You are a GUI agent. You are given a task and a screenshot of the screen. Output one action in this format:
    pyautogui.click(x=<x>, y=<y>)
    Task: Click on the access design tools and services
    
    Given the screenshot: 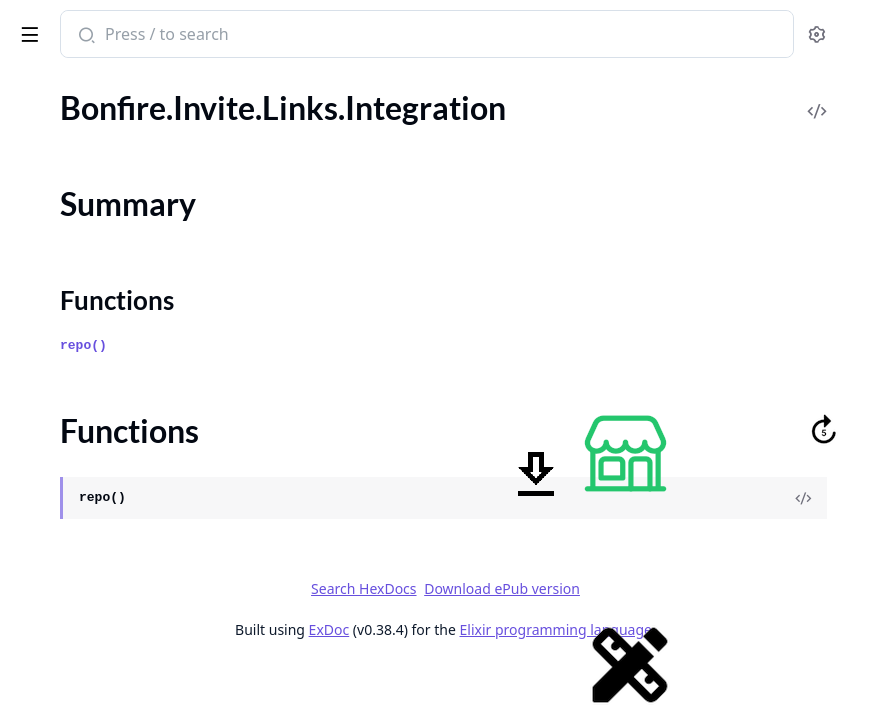 What is the action you would take?
    pyautogui.click(x=630, y=665)
    